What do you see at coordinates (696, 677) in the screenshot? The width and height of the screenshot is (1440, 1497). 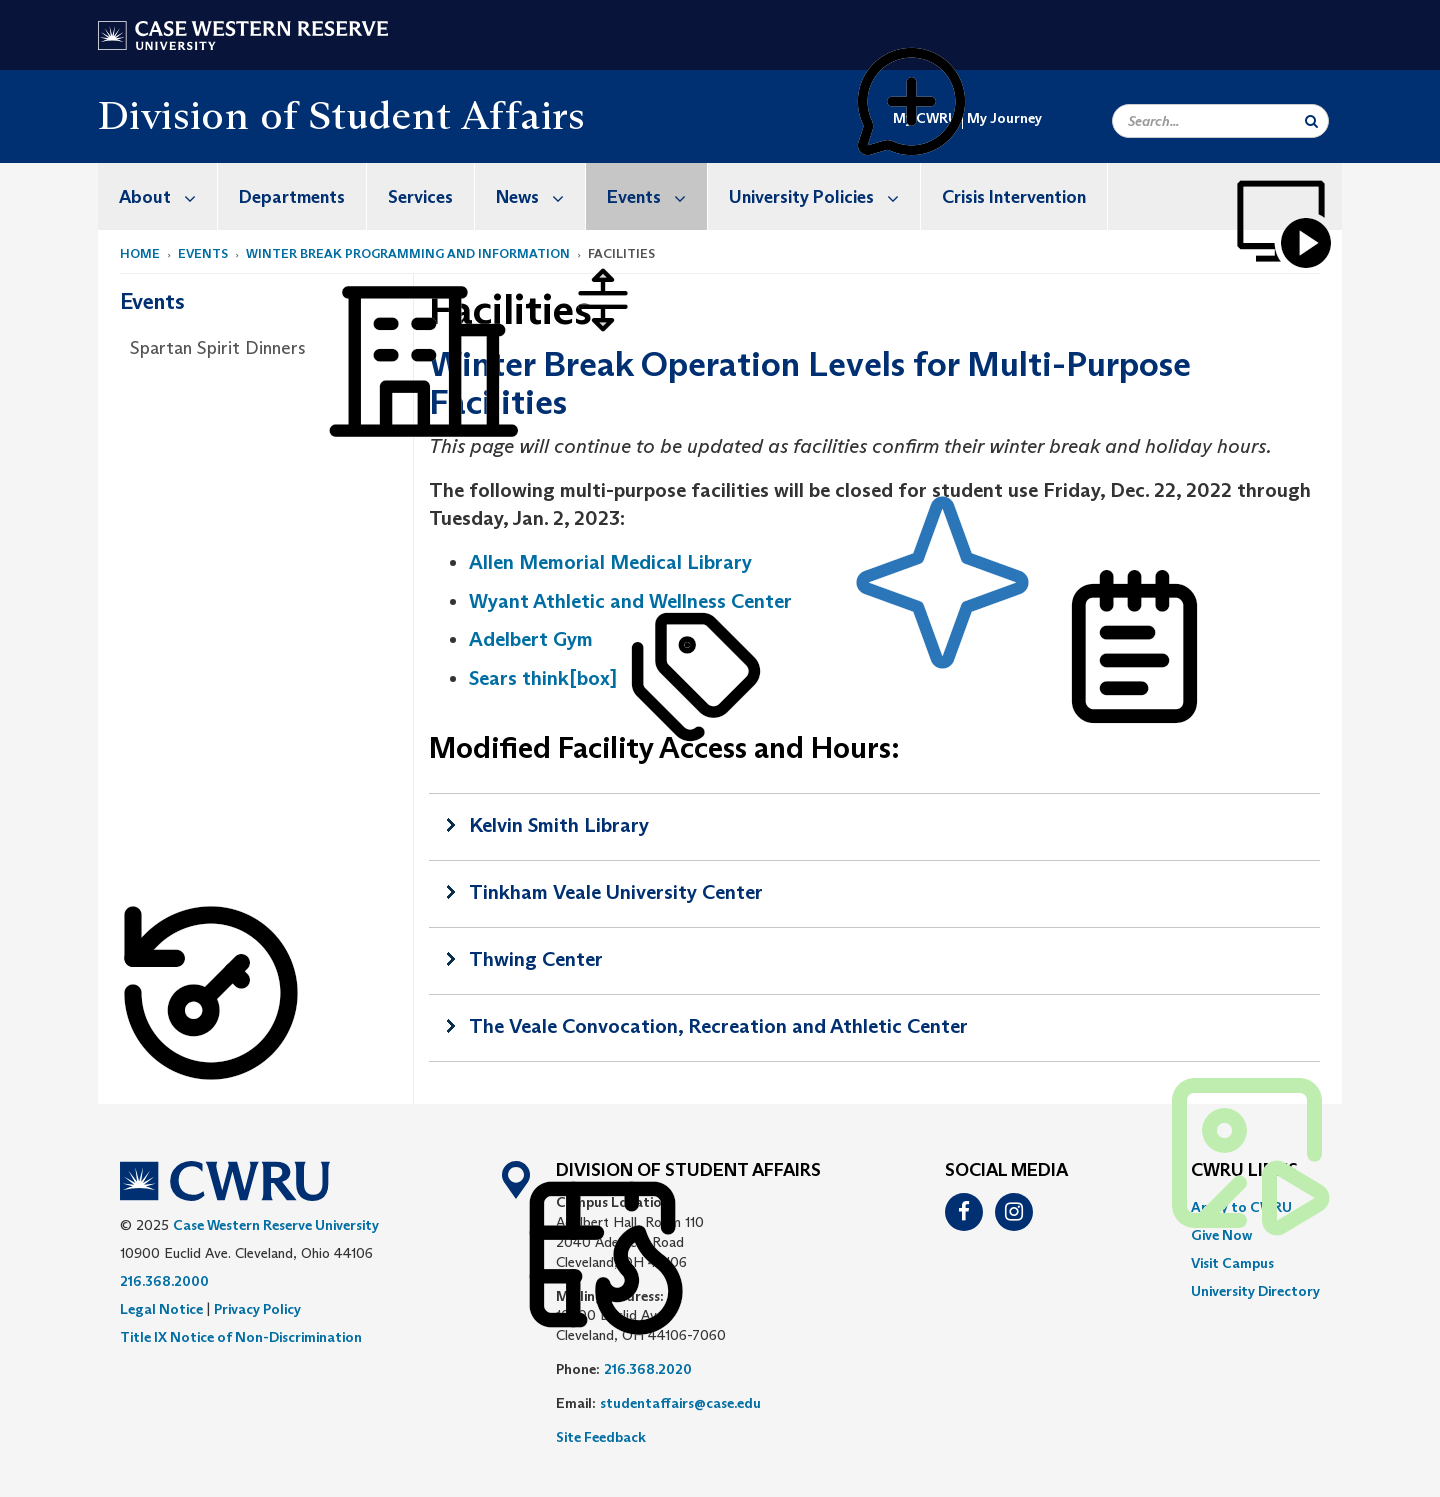 I see `manage tags or labels` at bounding box center [696, 677].